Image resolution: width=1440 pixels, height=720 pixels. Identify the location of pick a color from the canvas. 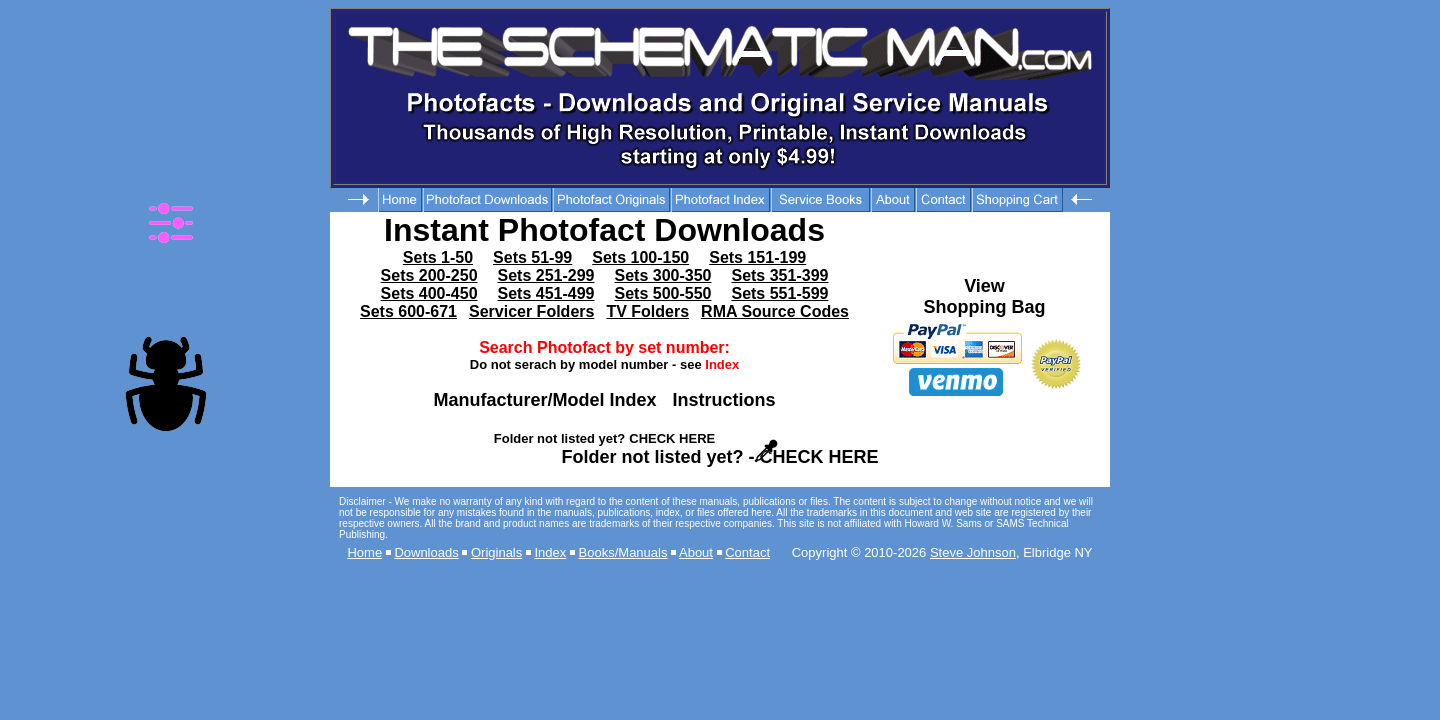
(766, 451).